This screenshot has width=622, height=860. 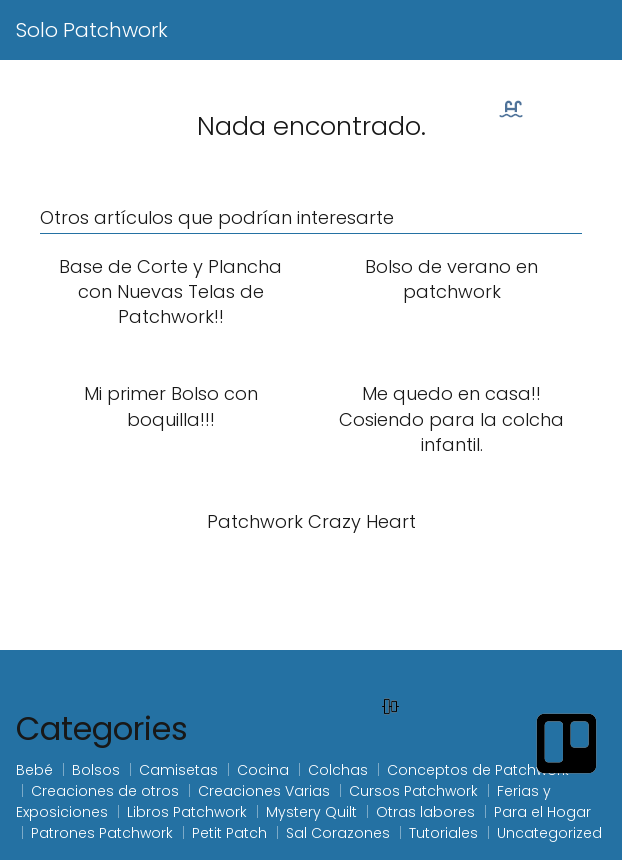 I want to click on align selected objects to vertical center, so click(x=390, y=706).